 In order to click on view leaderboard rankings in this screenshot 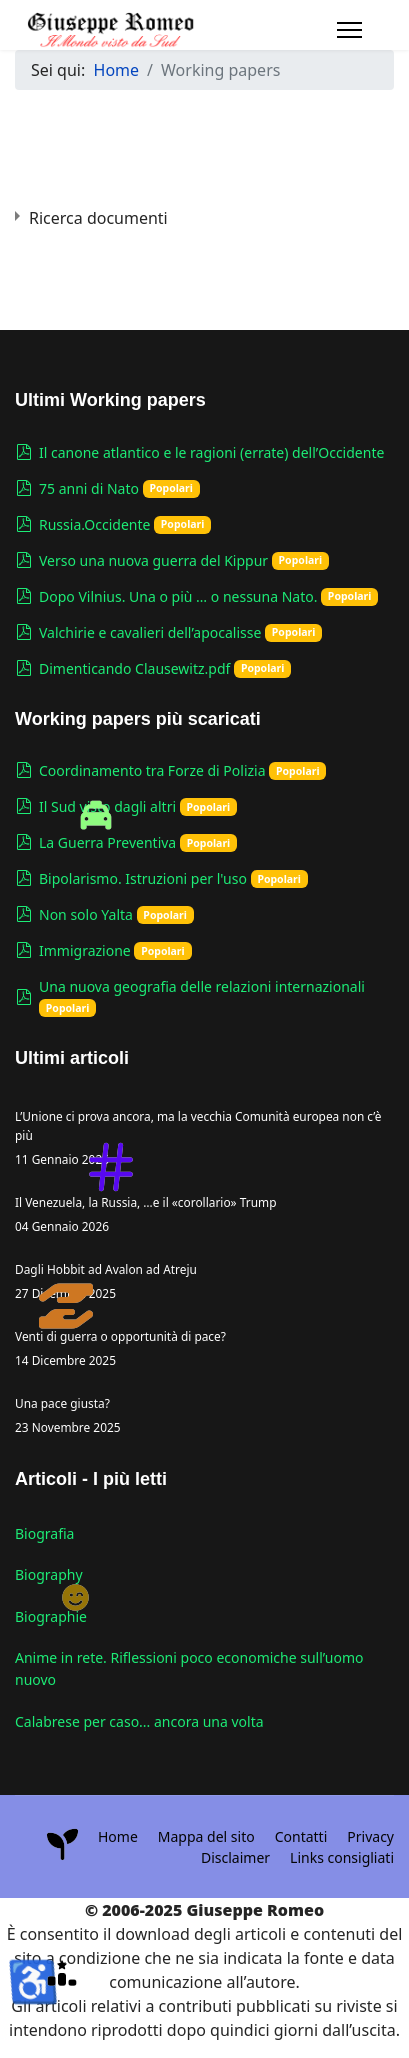, I will do `click(62, 1973)`.